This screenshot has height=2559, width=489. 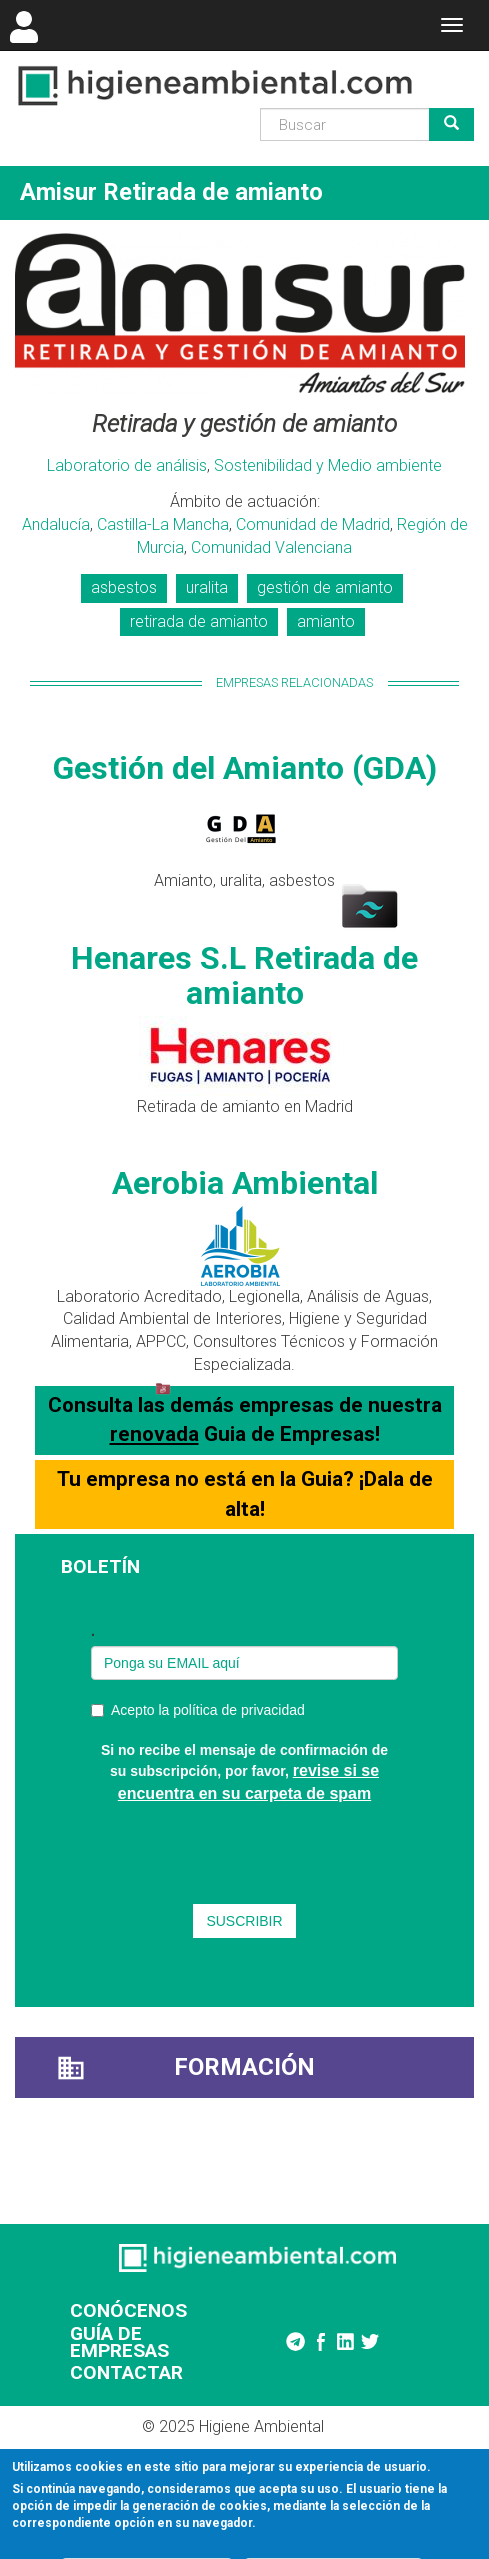 I want to click on folder containing tailwind css files, so click(x=369, y=907).